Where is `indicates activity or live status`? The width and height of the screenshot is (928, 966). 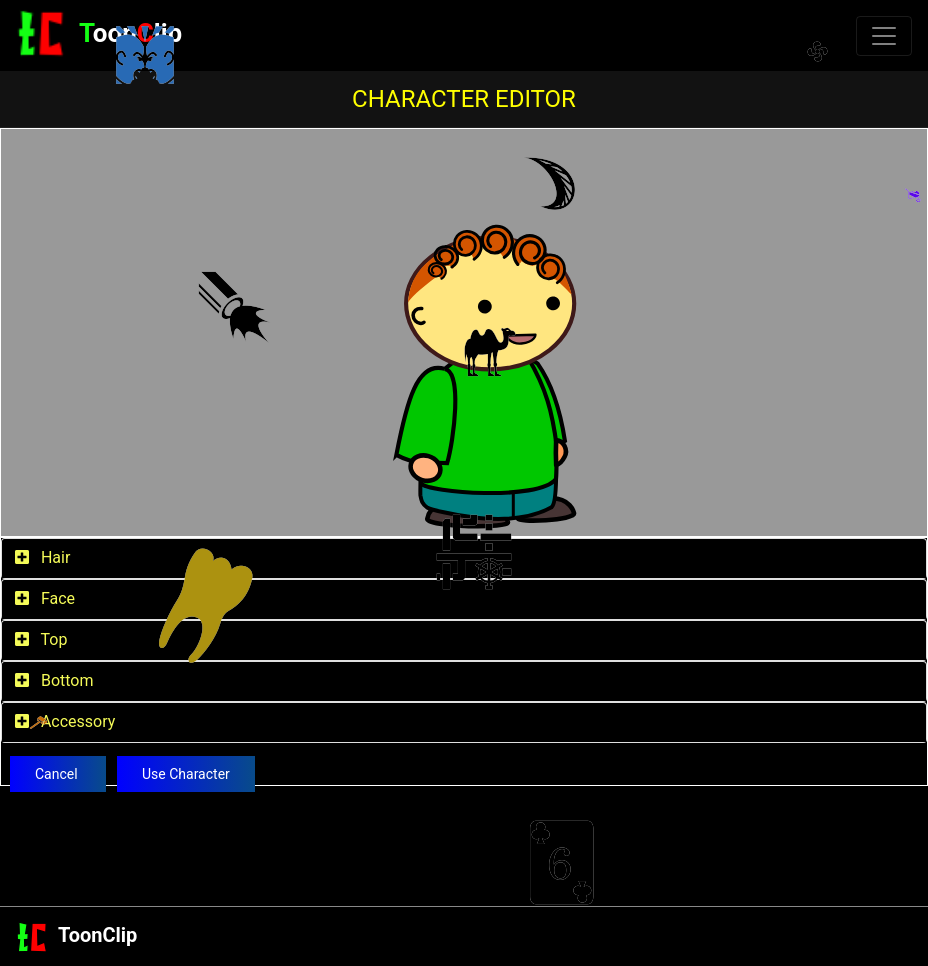
indicates activity or live status is located at coordinates (817, 51).